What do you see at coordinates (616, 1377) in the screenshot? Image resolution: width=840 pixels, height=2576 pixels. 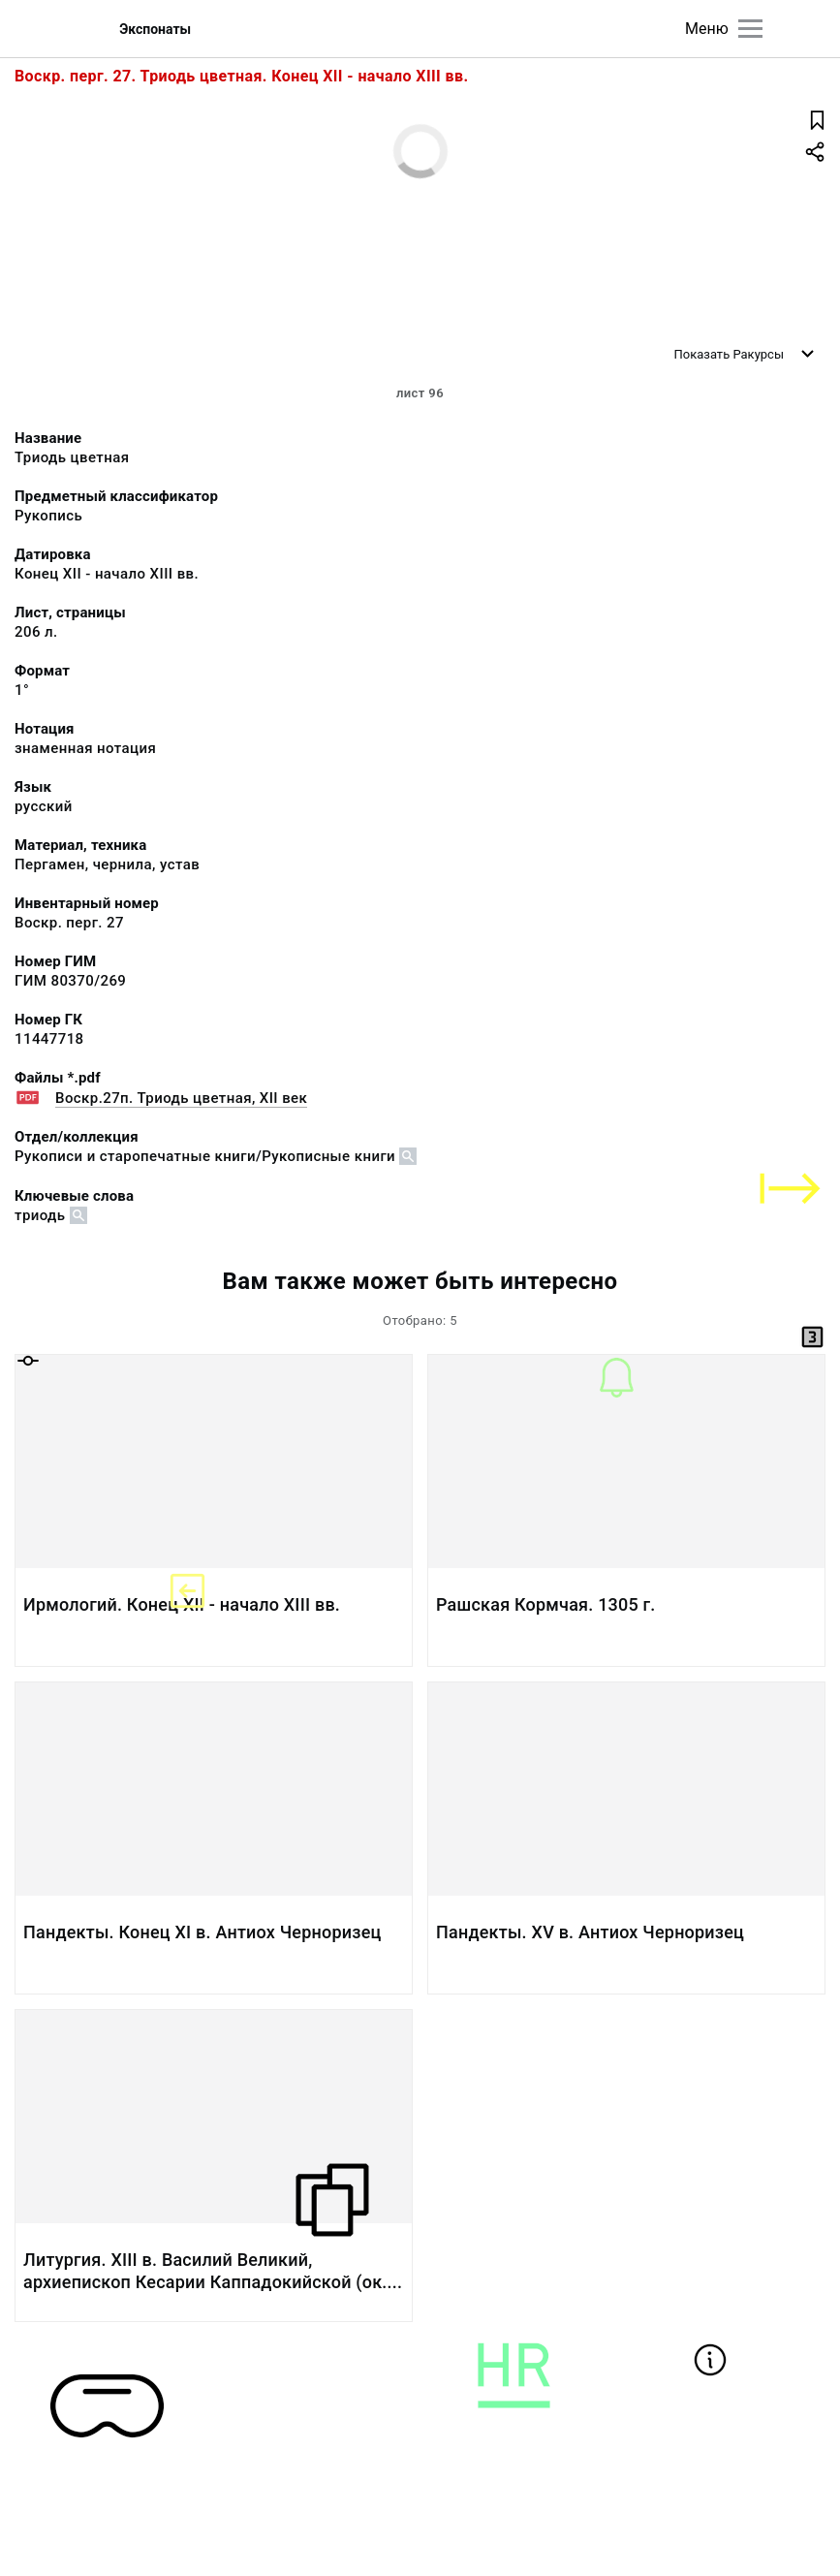 I see `view notifications` at bounding box center [616, 1377].